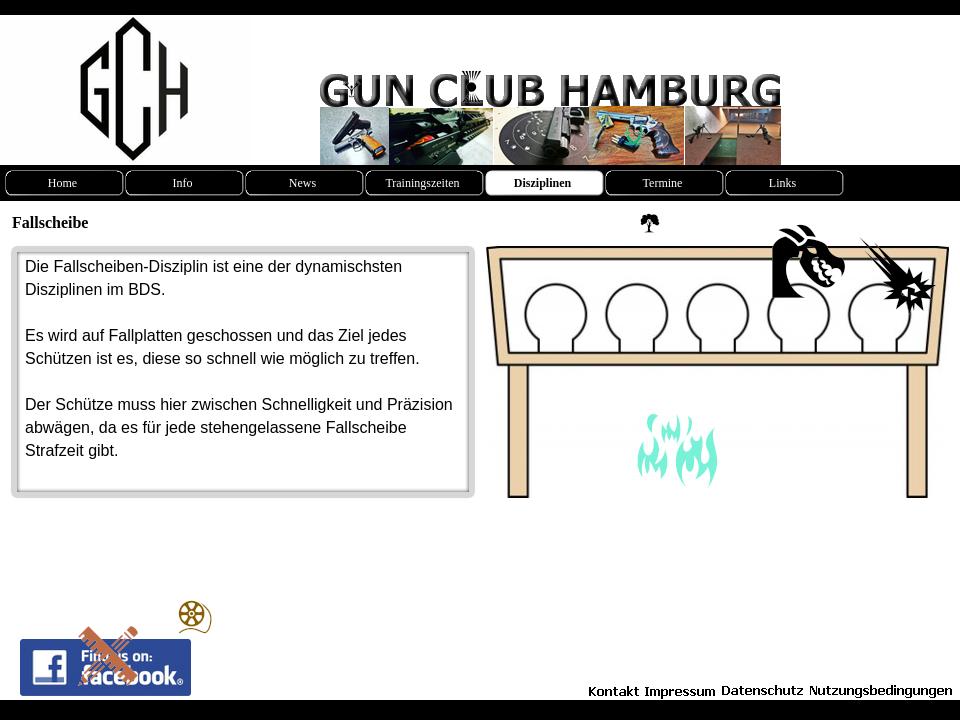 Image resolution: width=960 pixels, height=720 pixels. Describe the element at coordinates (650, 223) in the screenshot. I see `select beech tree type in a nature or forestry game` at that location.